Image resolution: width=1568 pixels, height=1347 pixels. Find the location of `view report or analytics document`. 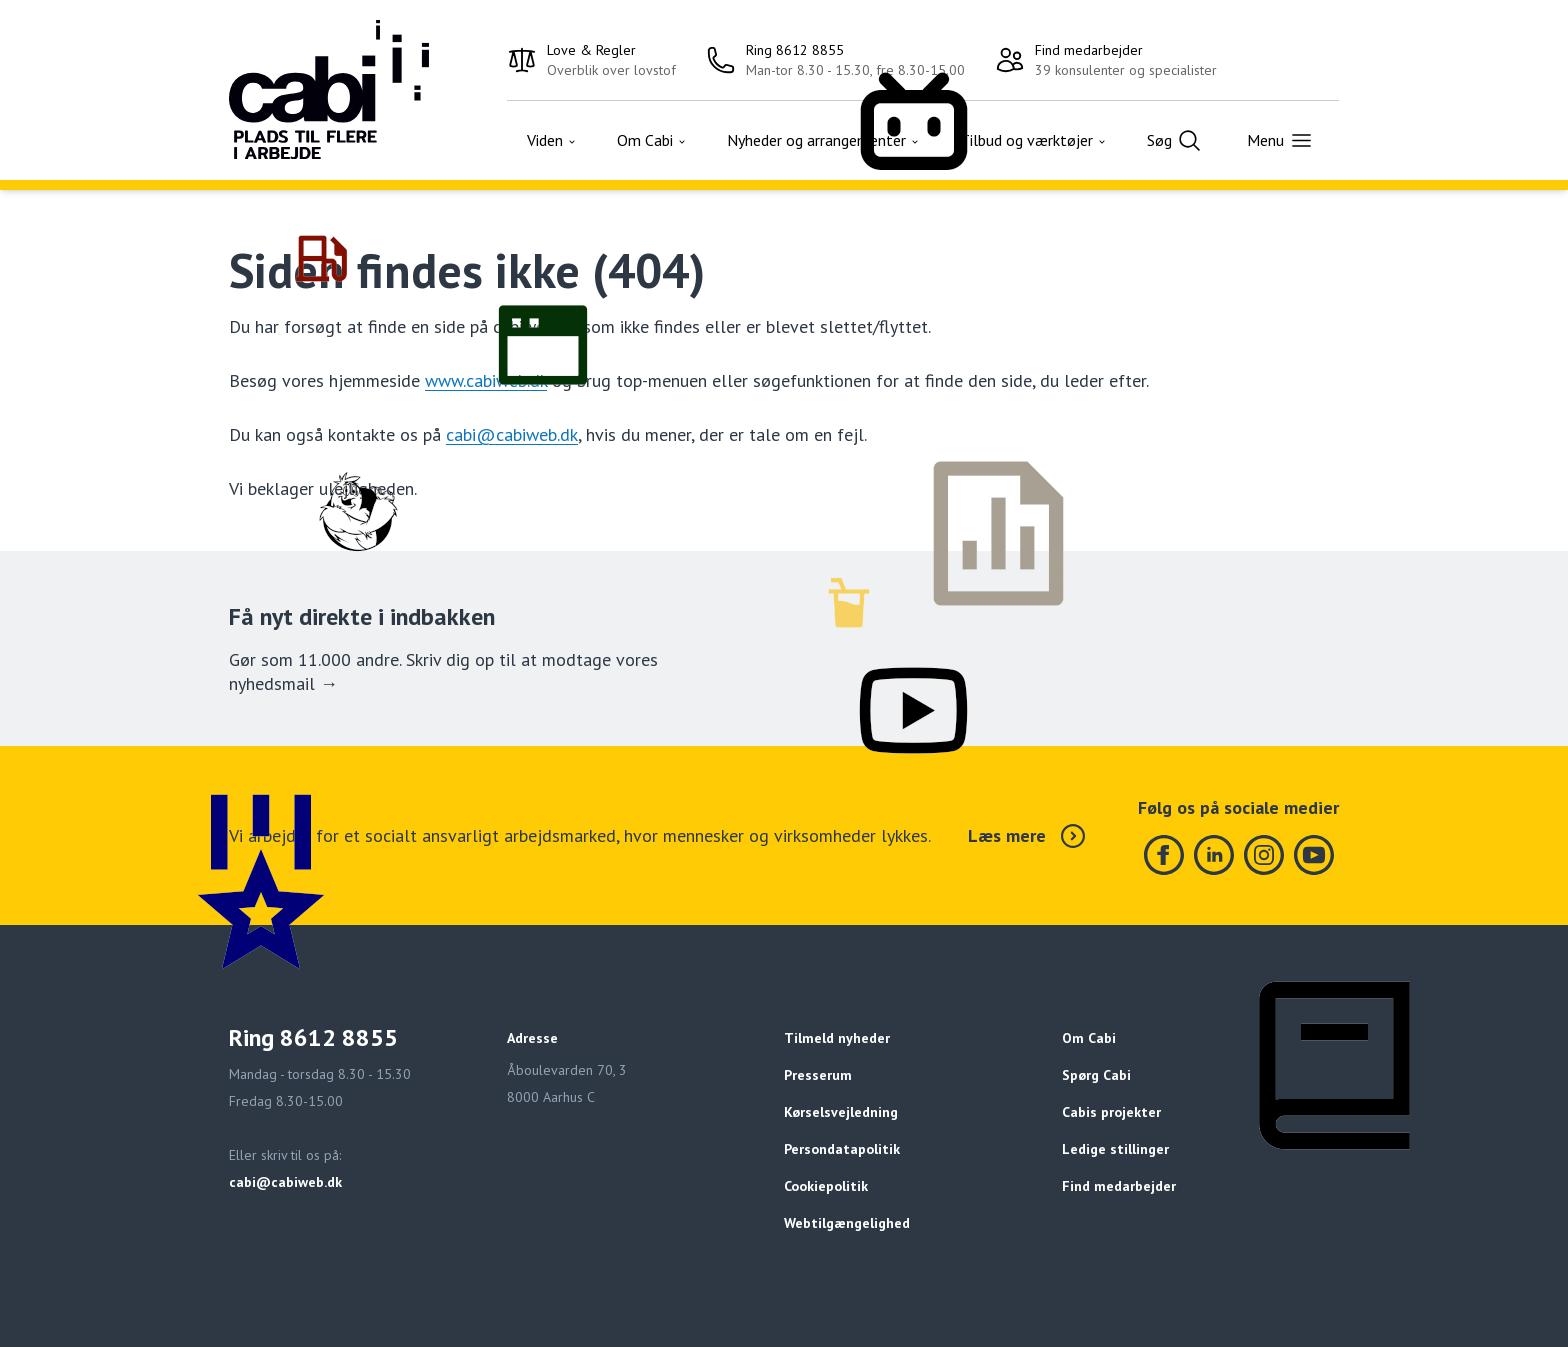

view report or analytics document is located at coordinates (998, 533).